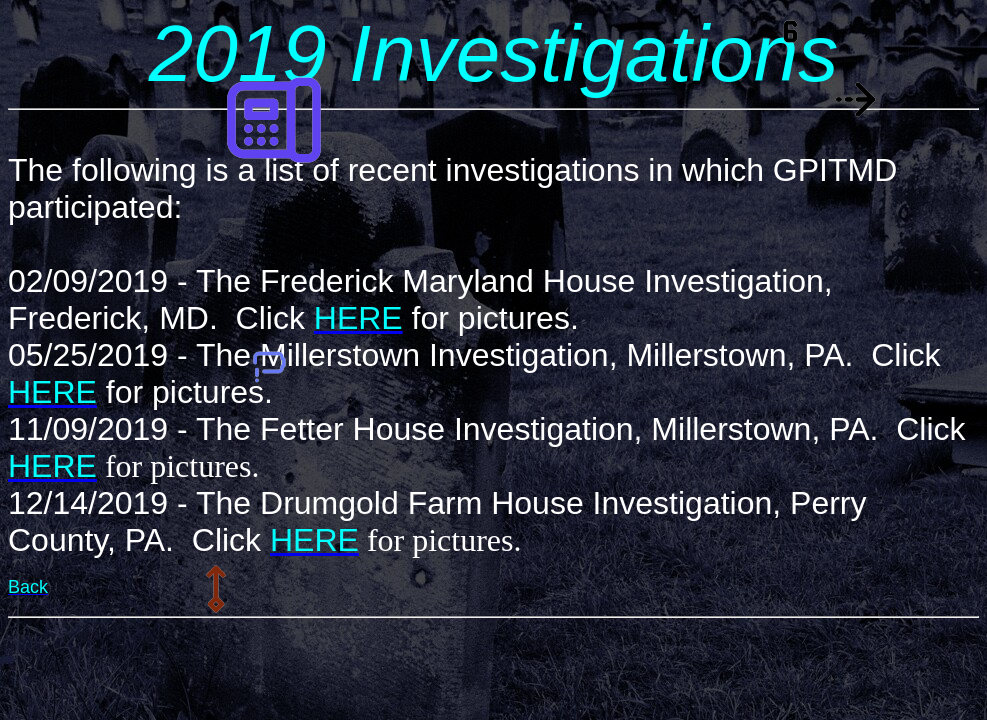 The image size is (987, 720). What do you see at coordinates (216, 589) in the screenshot?
I see `move item up in priority or order` at bounding box center [216, 589].